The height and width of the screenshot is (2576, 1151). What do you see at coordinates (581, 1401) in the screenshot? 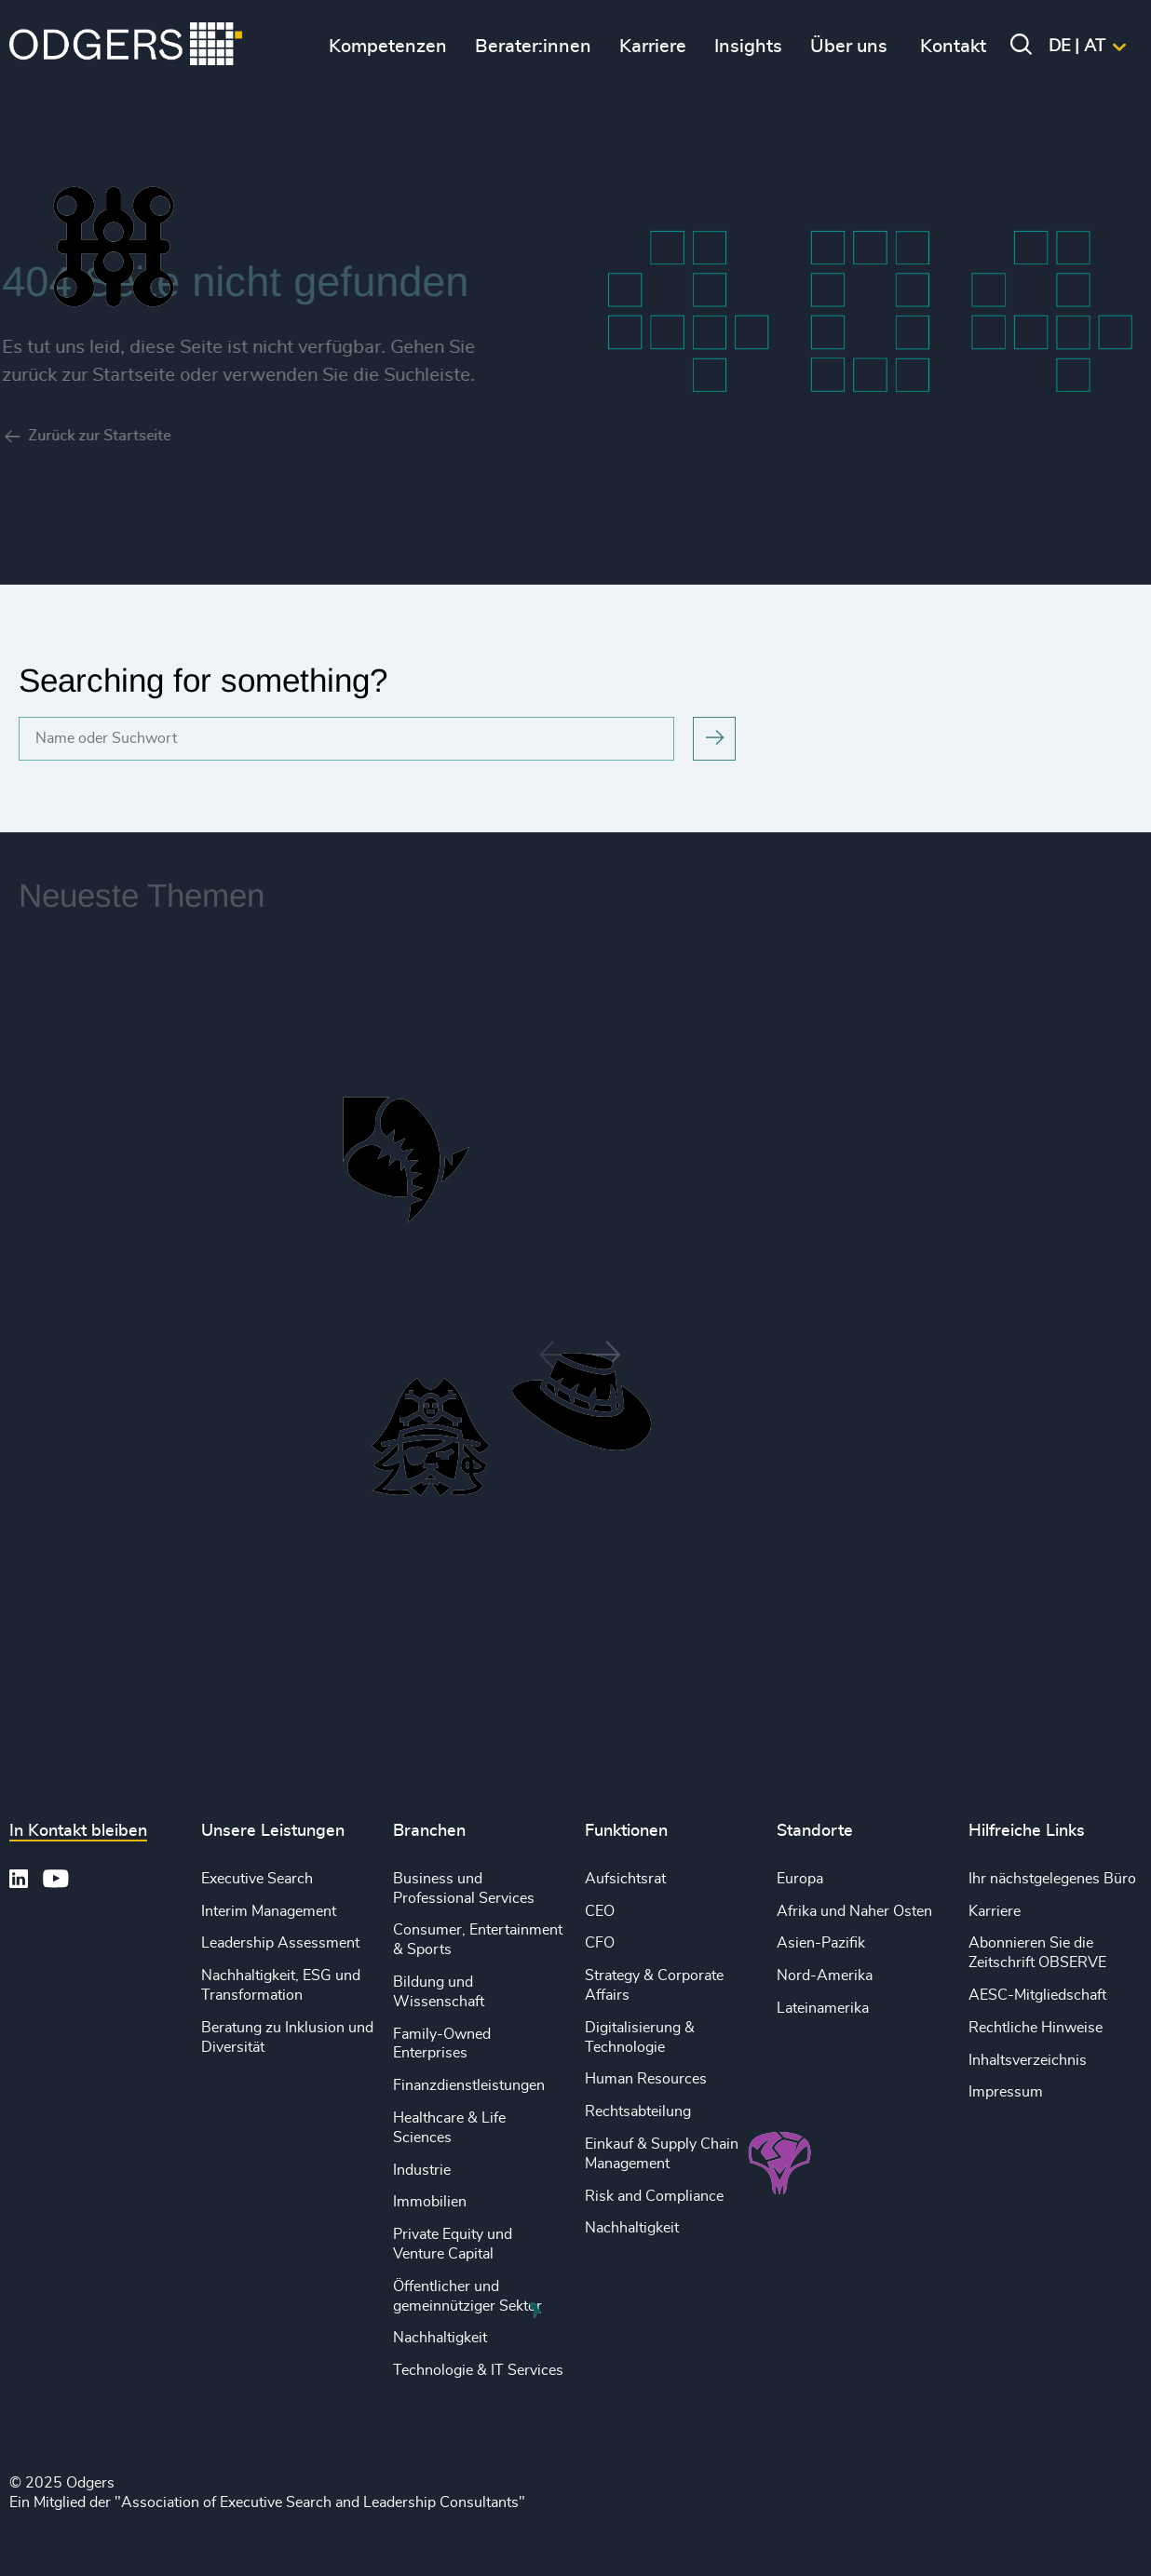
I see `select outback or safari hat accessory` at bounding box center [581, 1401].